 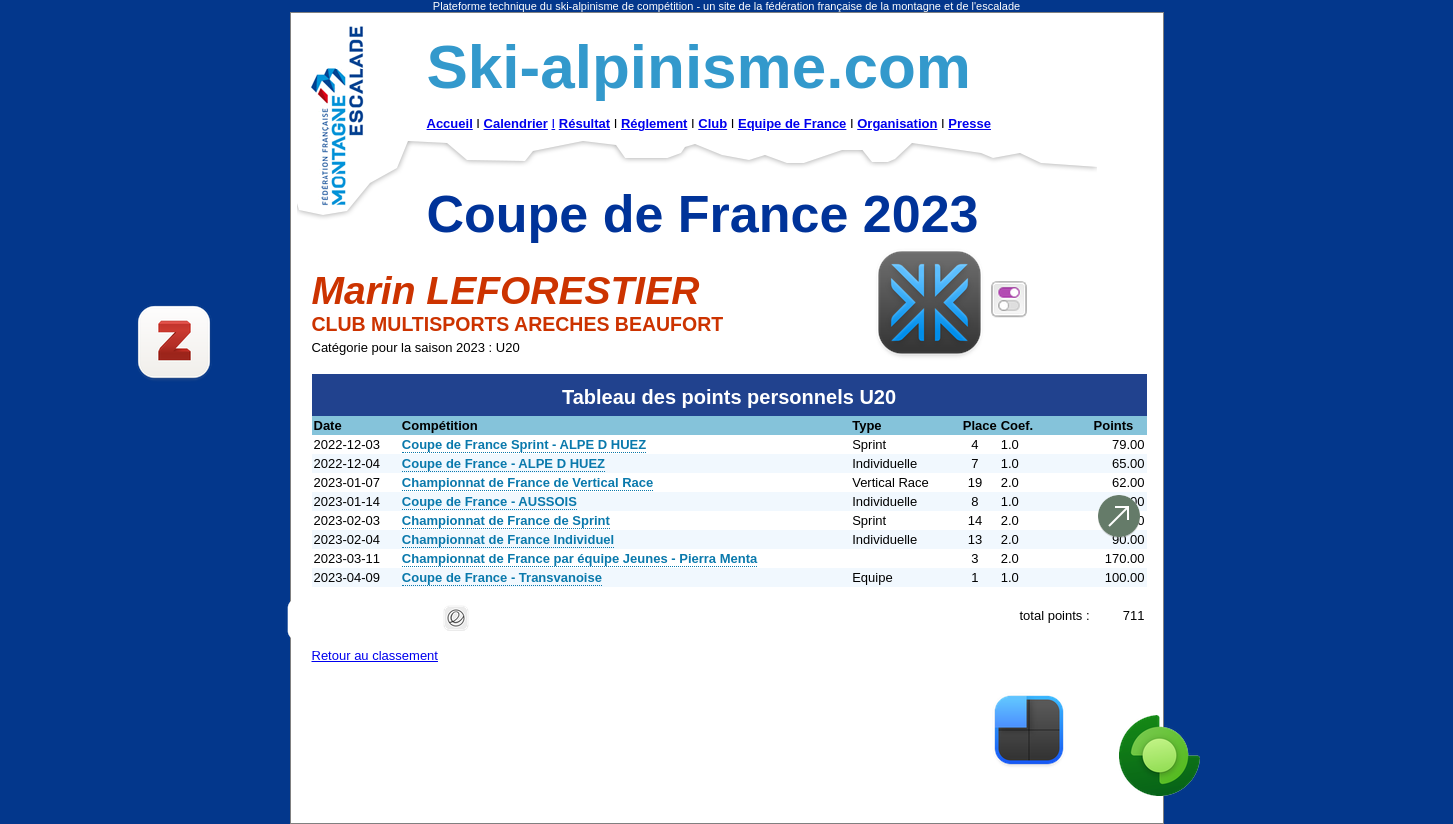 I want to click on open gnome tweaks settings, so click(x=1009, y=299).